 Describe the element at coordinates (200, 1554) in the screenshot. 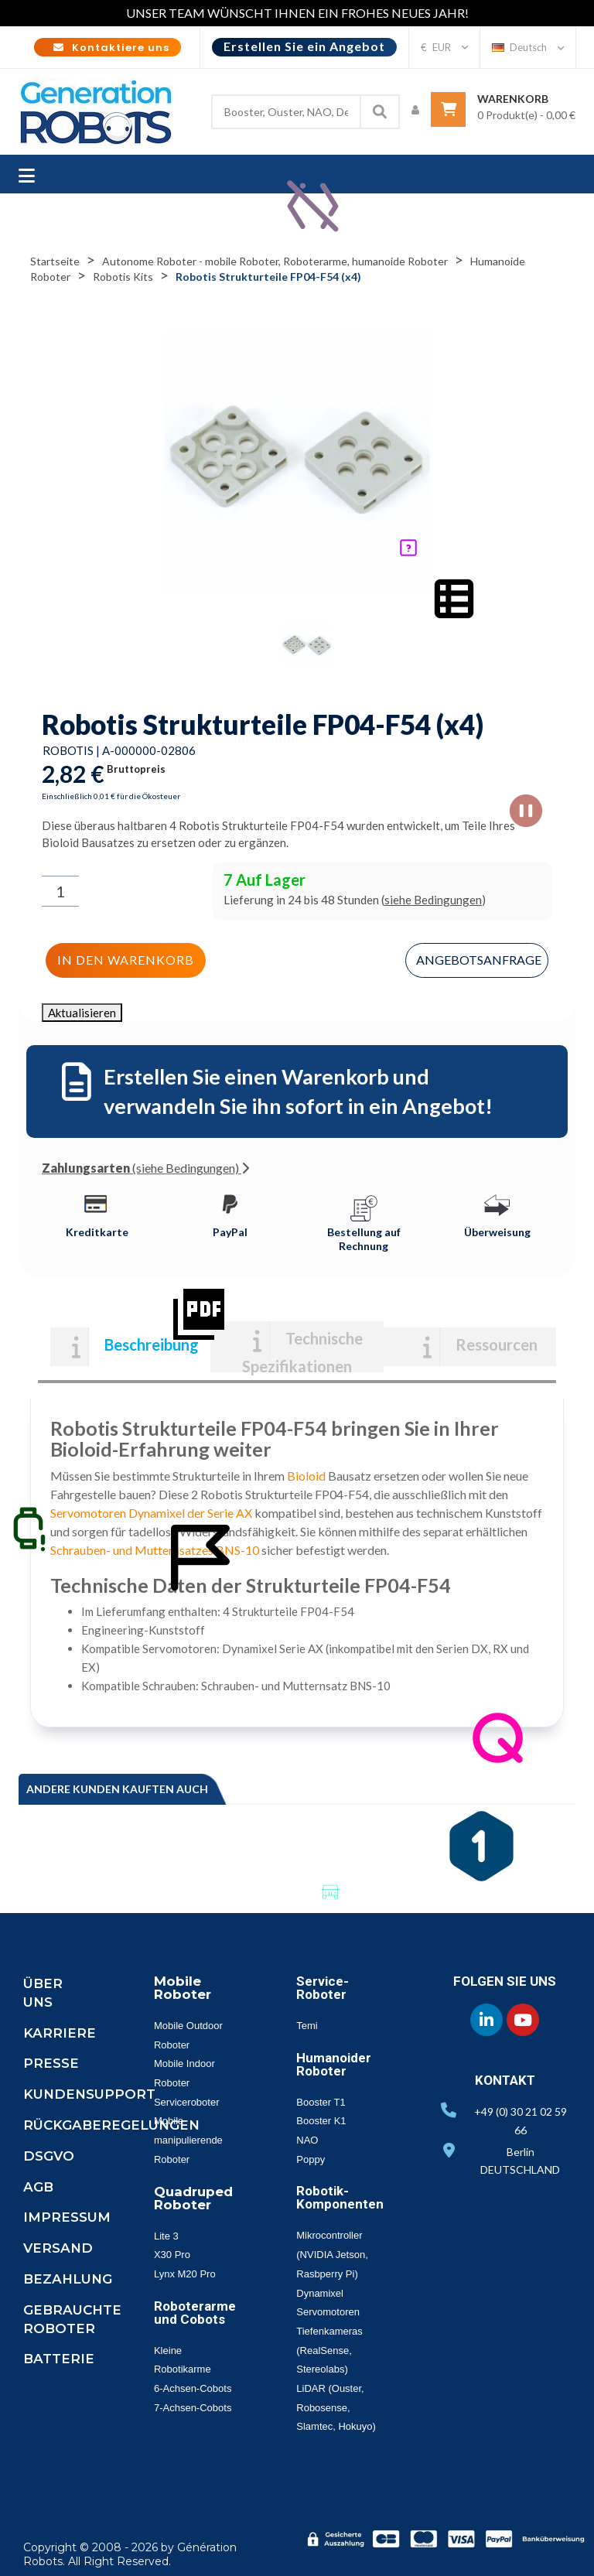

I see `flag an item for review or attention` at that location.